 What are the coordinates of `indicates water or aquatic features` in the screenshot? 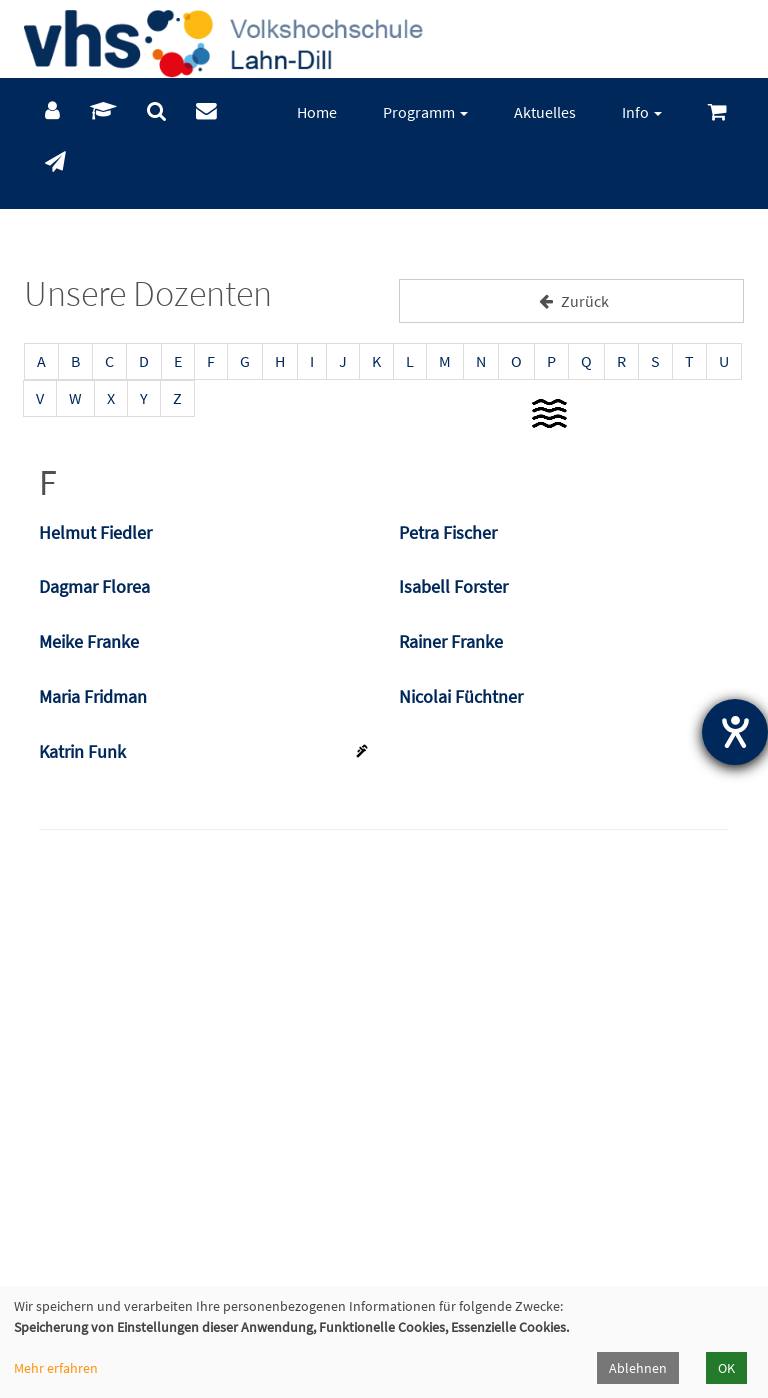 It's located at (549, 413).